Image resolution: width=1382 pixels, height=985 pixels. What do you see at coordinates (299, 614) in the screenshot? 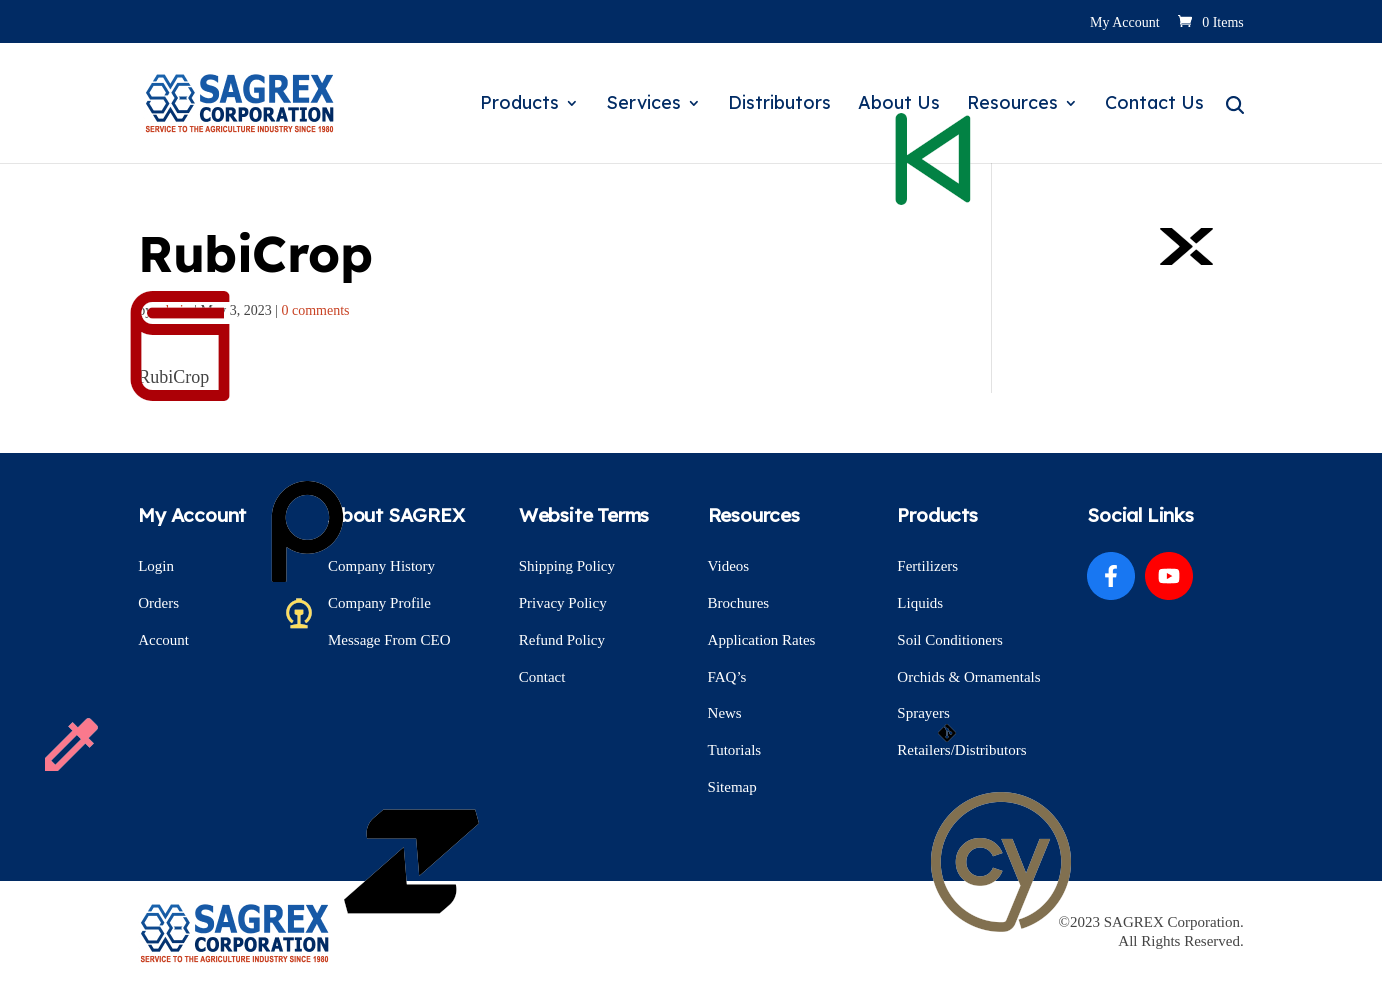
I see `china railway logo` at bounding box center [299, 614].